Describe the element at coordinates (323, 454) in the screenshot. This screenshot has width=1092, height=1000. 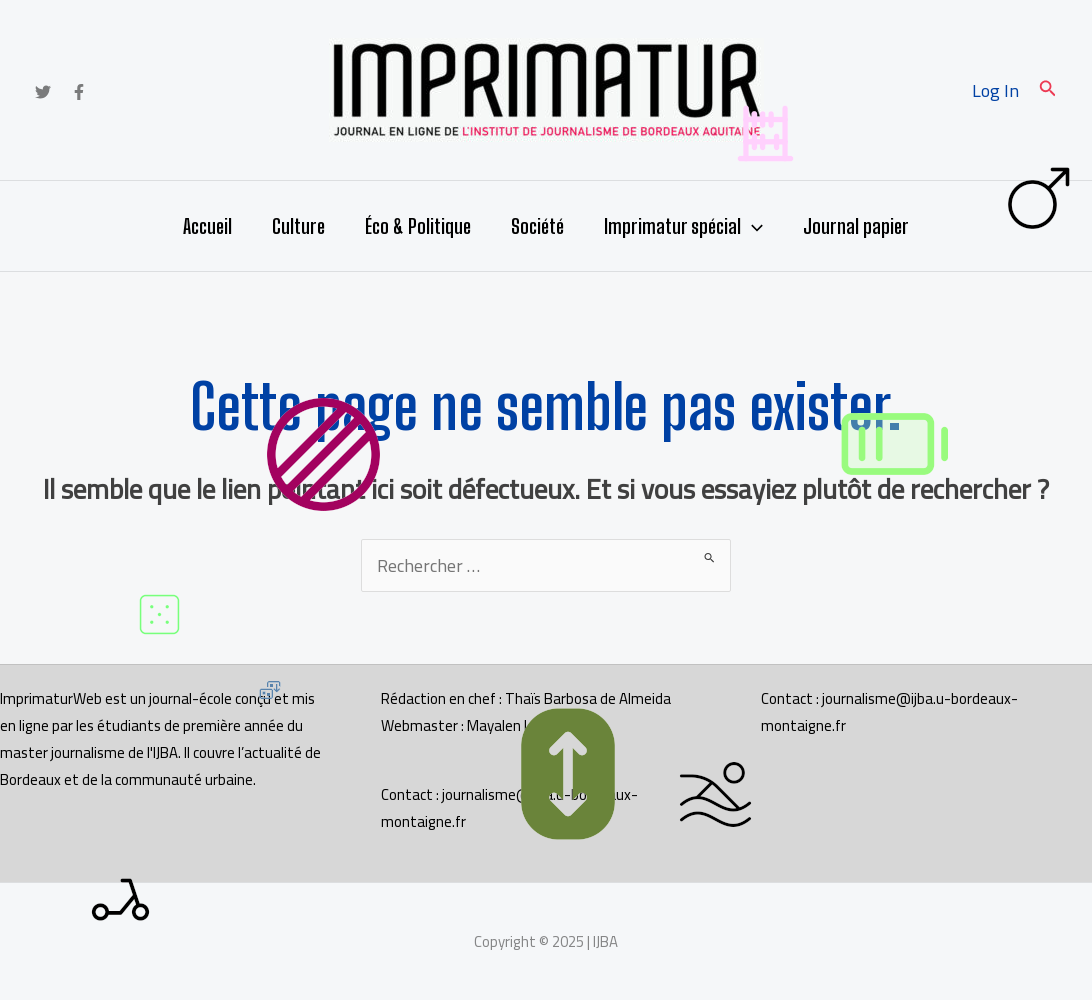
I see `indicates restricted or prohibited action` at that location.